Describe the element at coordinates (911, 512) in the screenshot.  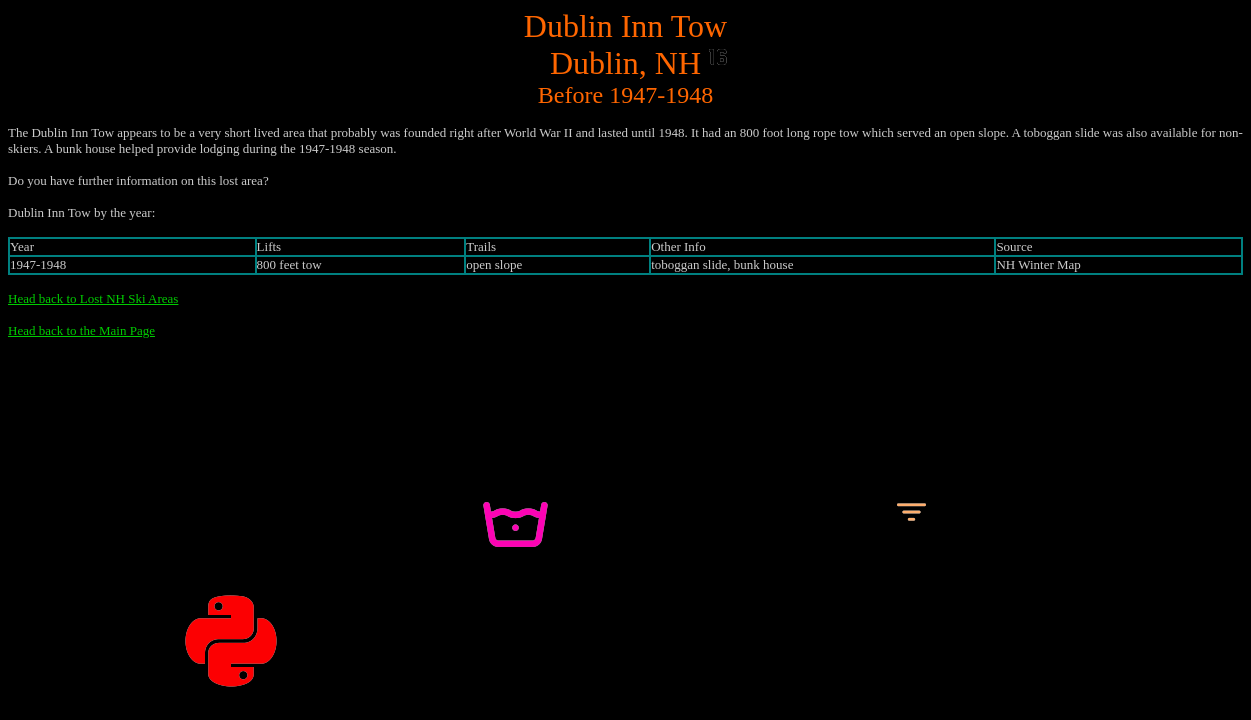
I see `filter or sort list items` at that location.